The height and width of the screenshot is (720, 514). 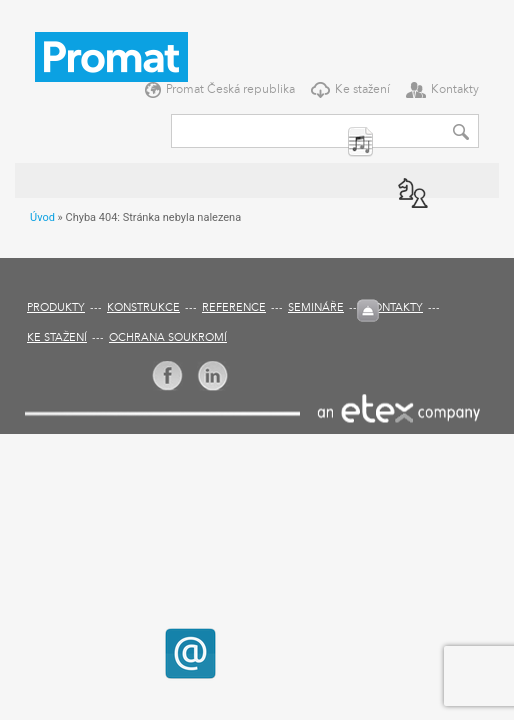 What do you see at coordinates (360, 141) in the screenshot?
I see `an iMelody audio file` at bounding box center [360, 141].